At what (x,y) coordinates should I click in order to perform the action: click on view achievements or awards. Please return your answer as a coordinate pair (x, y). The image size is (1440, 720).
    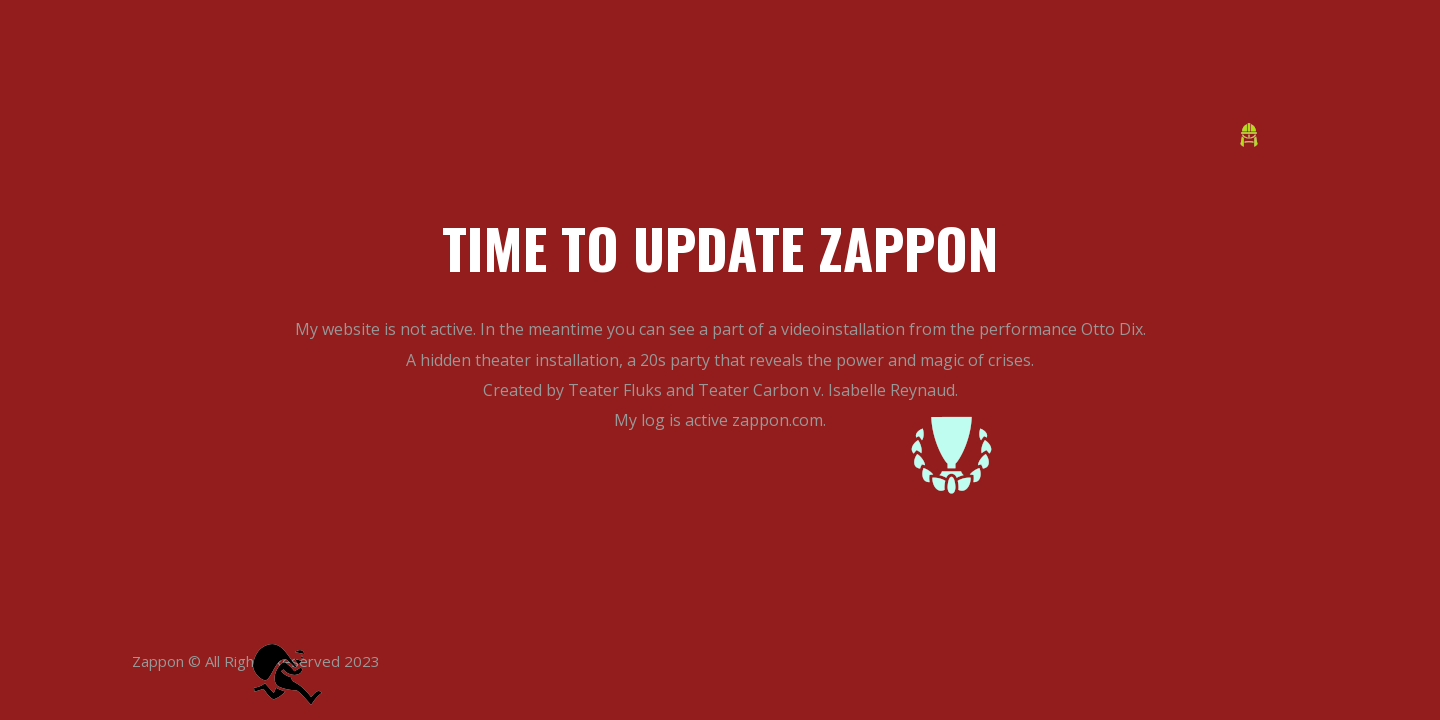
    Looking at the image, I should click on (951, 453).